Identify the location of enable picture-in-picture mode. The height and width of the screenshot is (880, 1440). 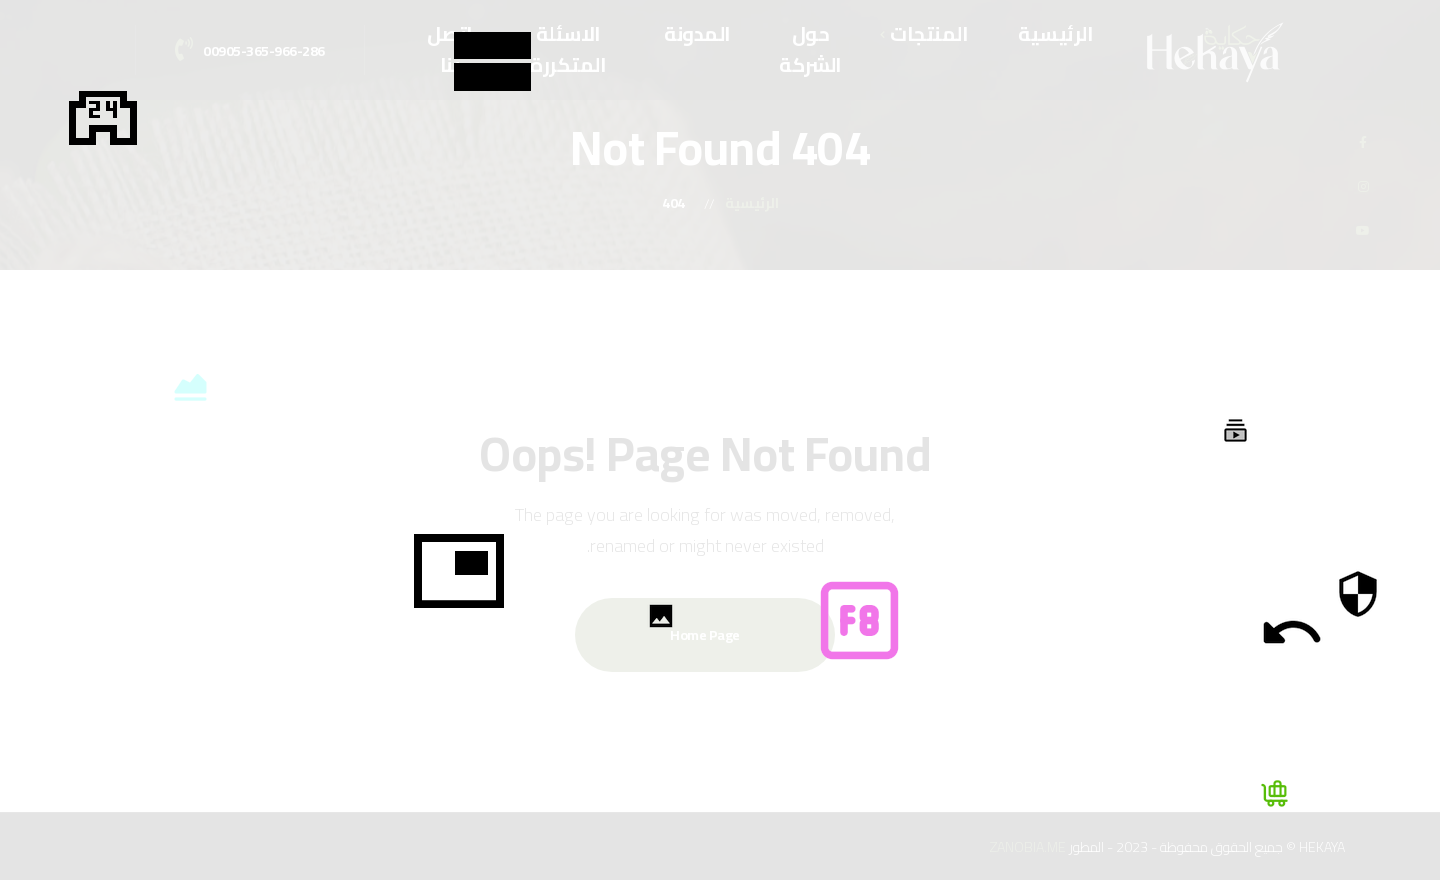
(459, 571).